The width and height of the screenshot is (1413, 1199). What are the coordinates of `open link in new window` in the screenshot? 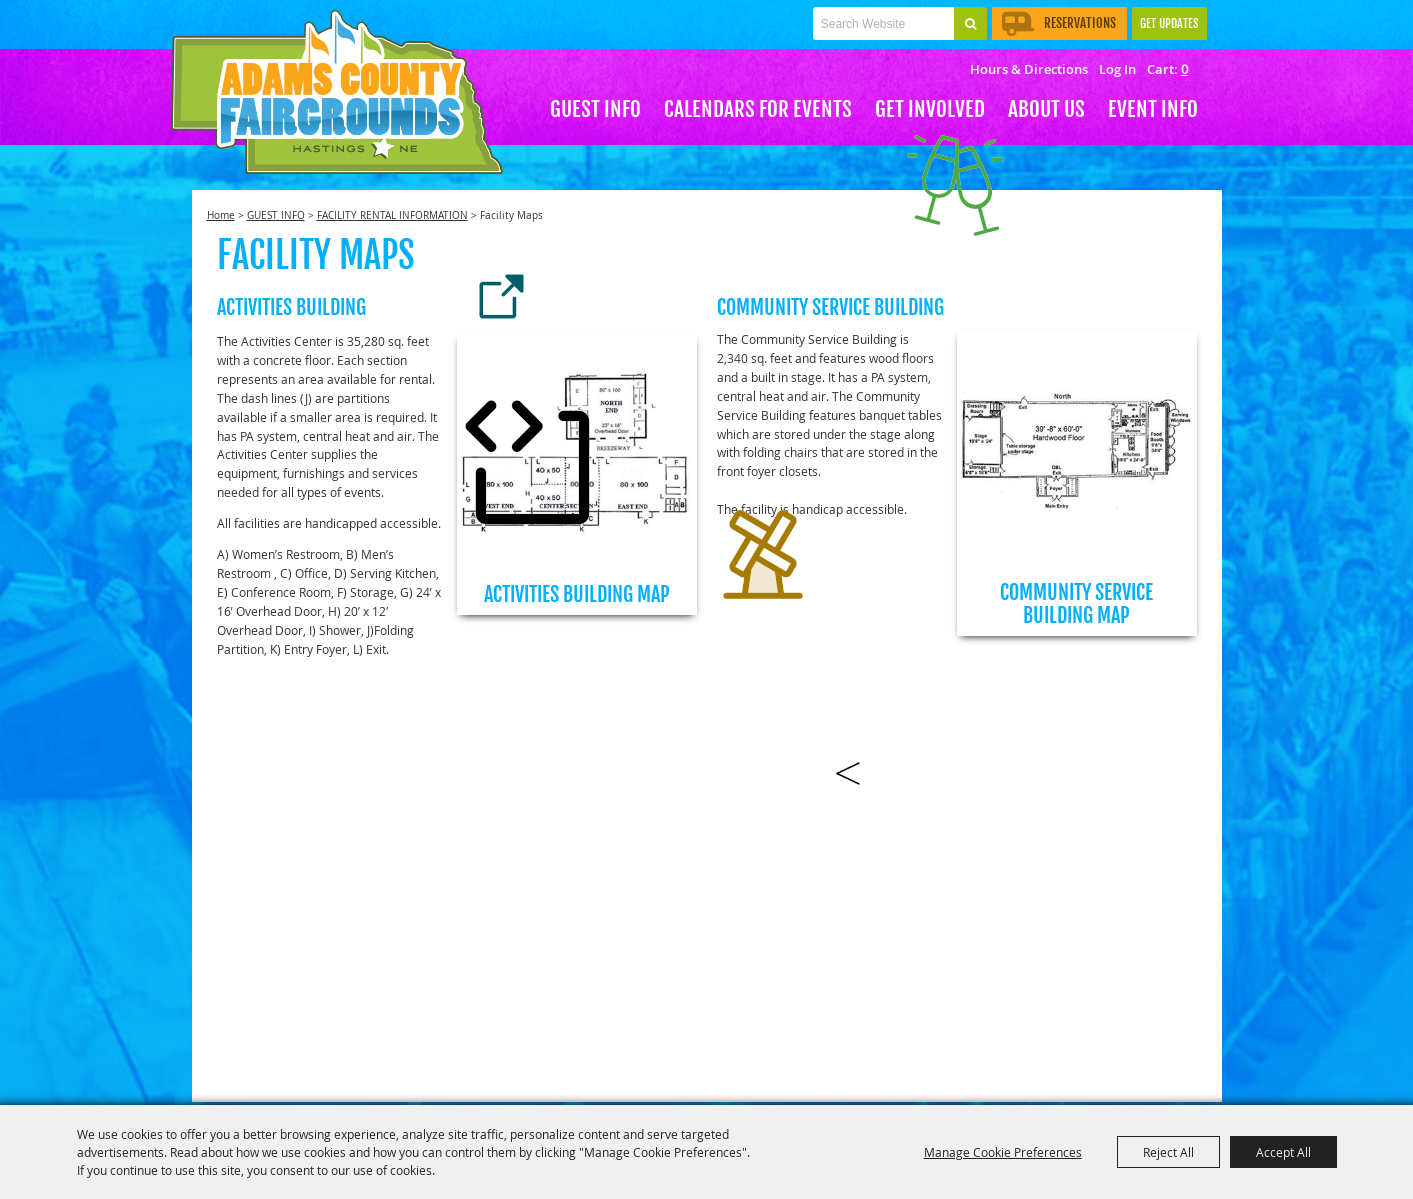 It's located at (501, 296).